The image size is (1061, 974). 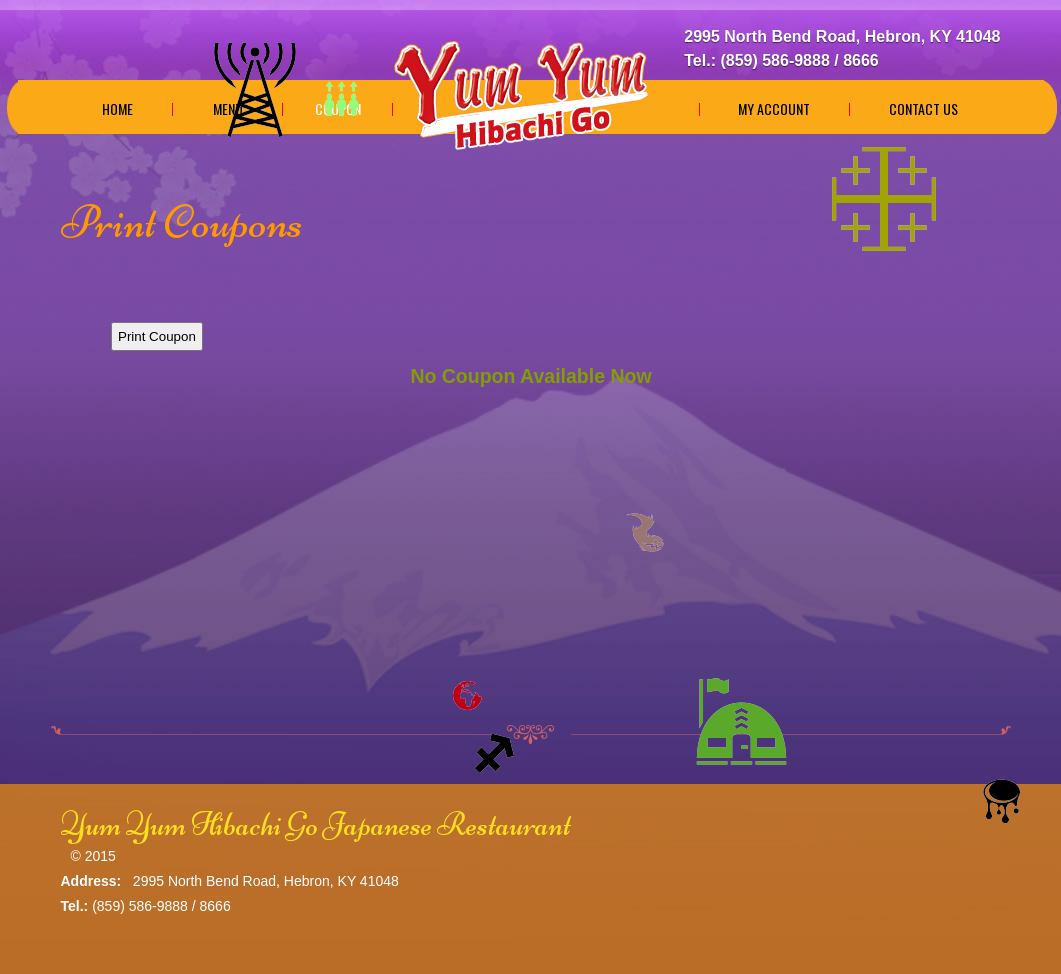 What do you see at coordinates (467, 695) in the screenshot?
I see `select africa/europe region` at bounding box center [467, 695].